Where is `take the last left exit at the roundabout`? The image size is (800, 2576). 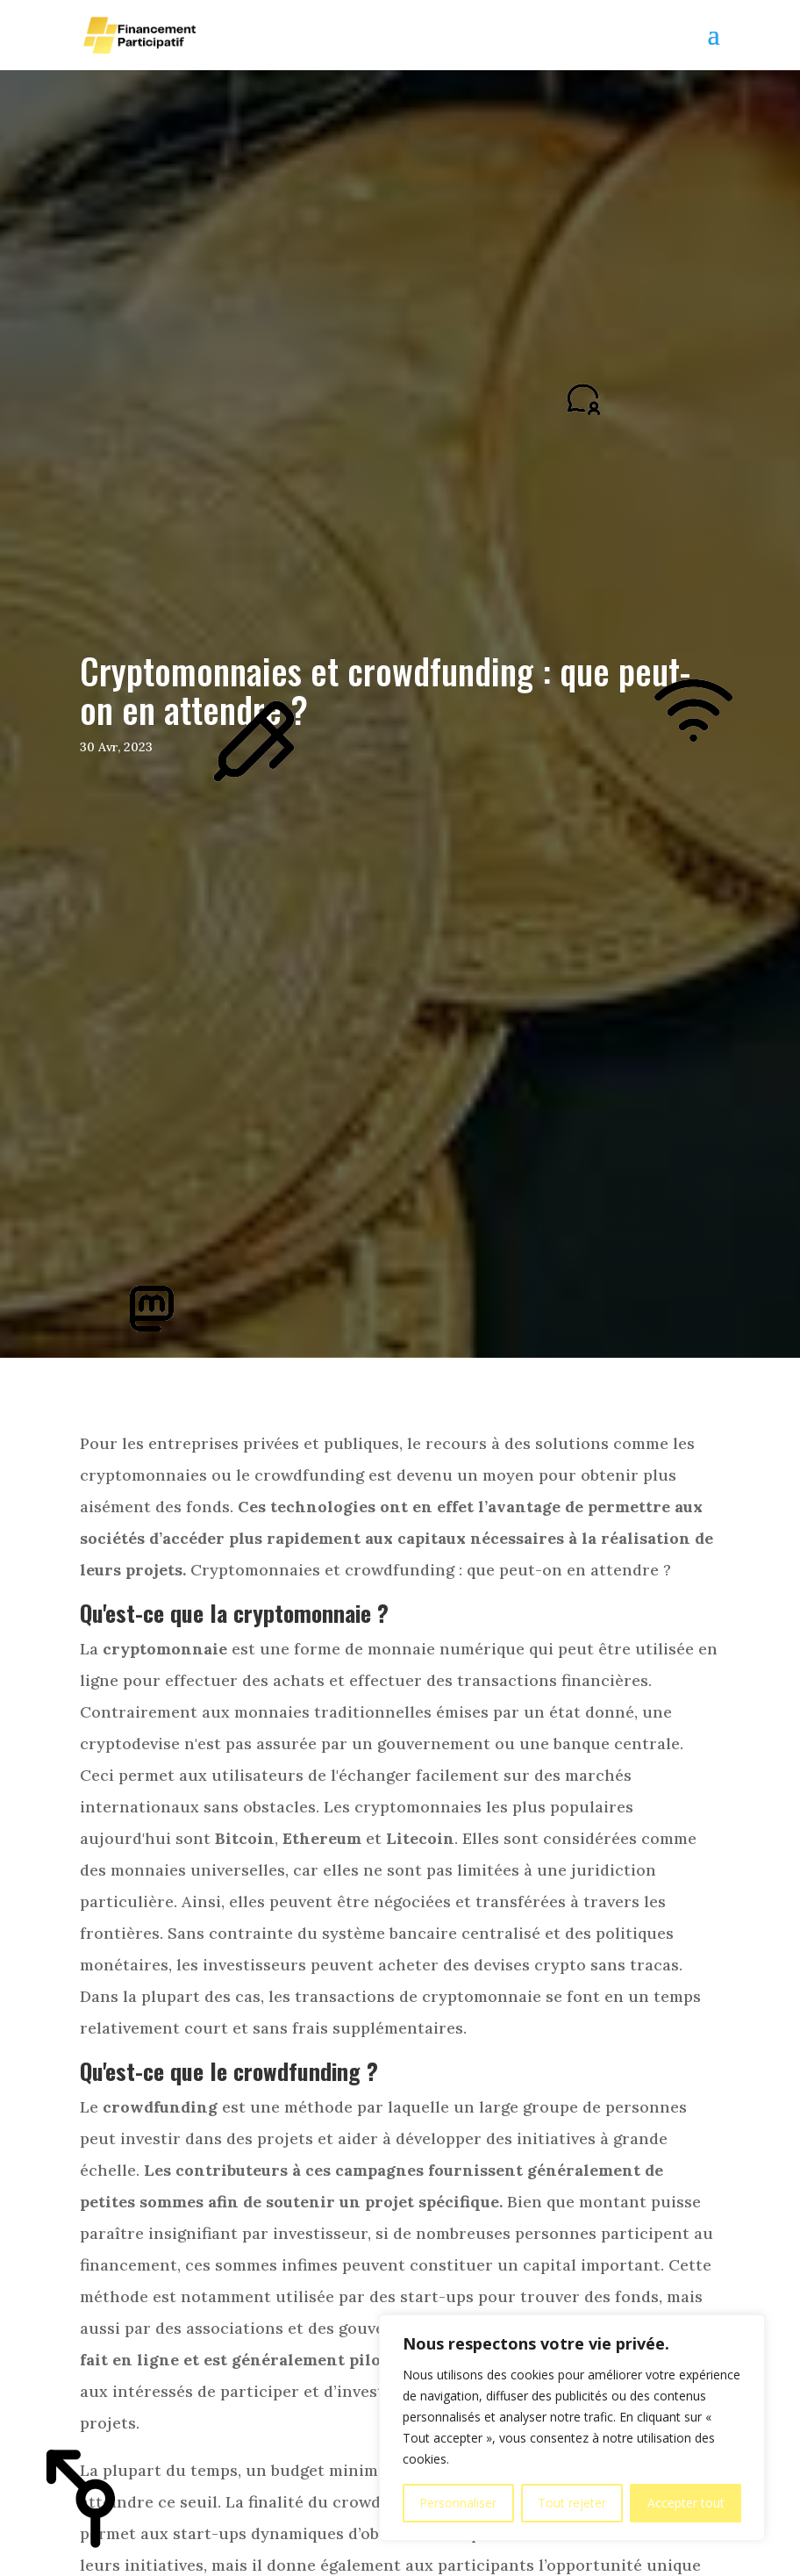 take the last left exit at the roundabout is located at coordinates (81, 2499).